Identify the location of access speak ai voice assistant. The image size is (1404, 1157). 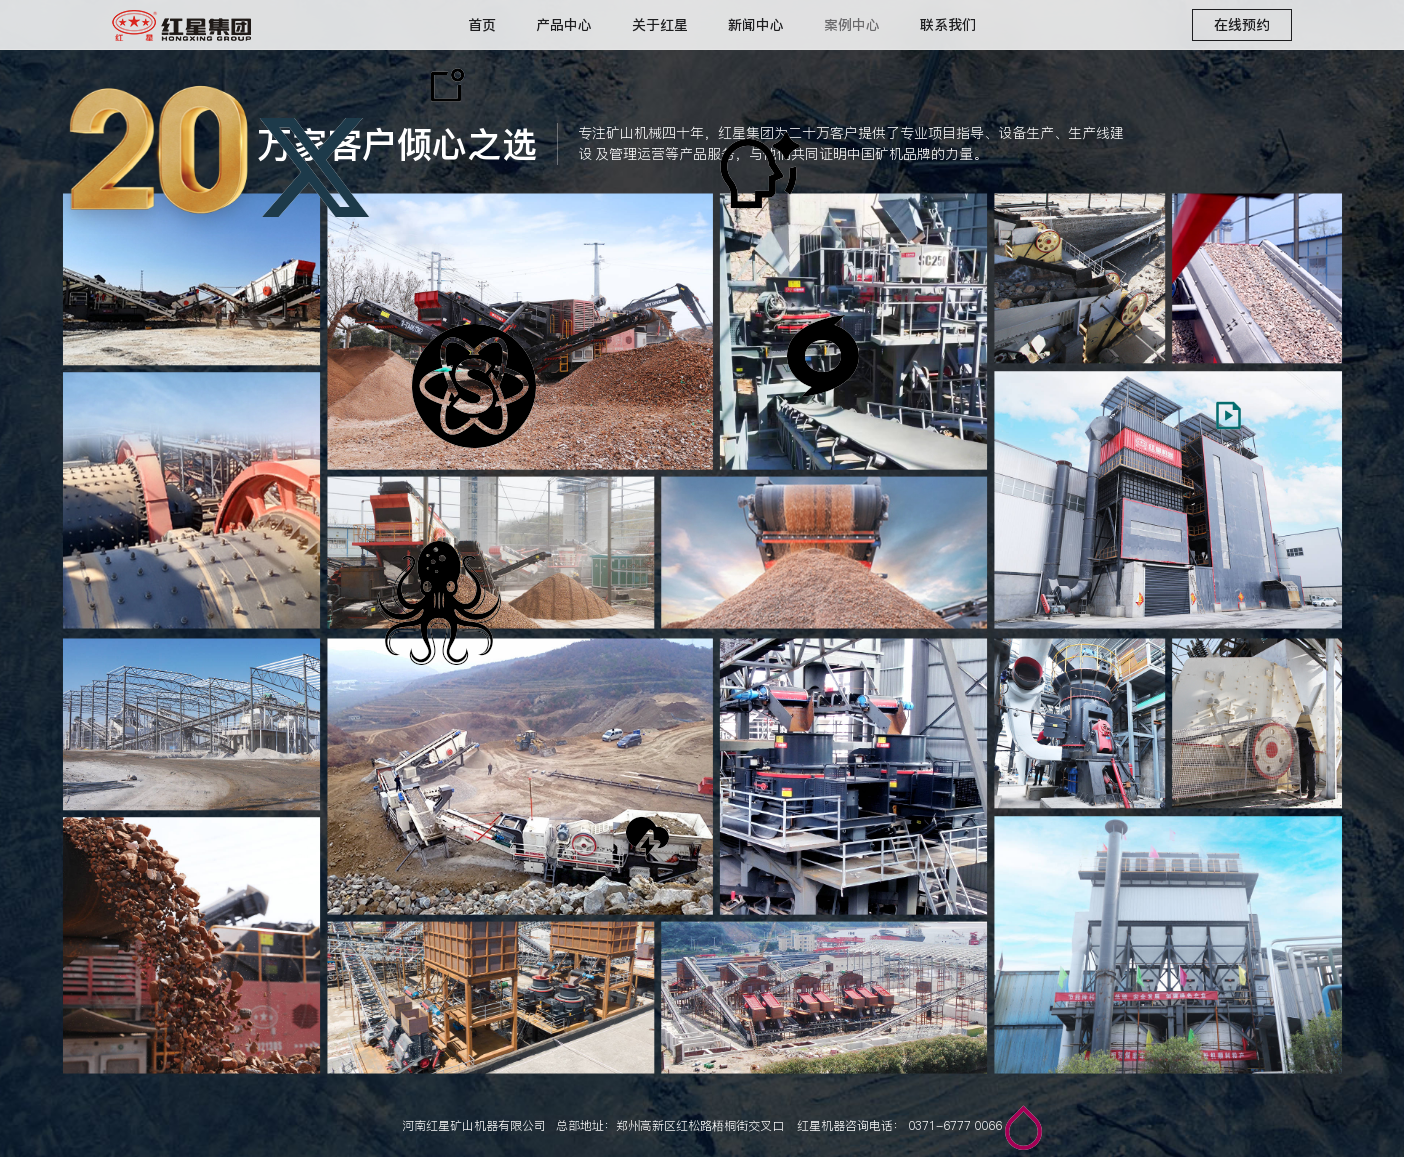
(758, 173).